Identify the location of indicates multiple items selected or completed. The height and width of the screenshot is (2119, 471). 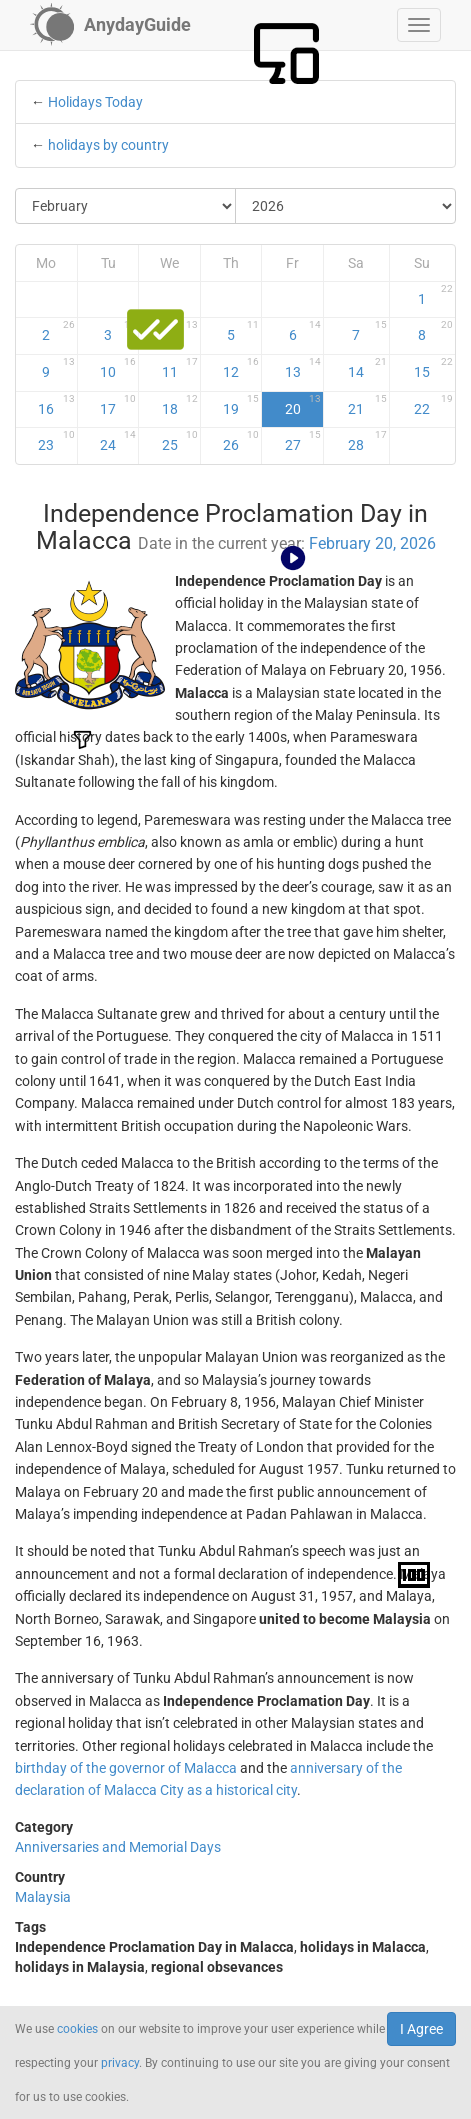
(155, 329).